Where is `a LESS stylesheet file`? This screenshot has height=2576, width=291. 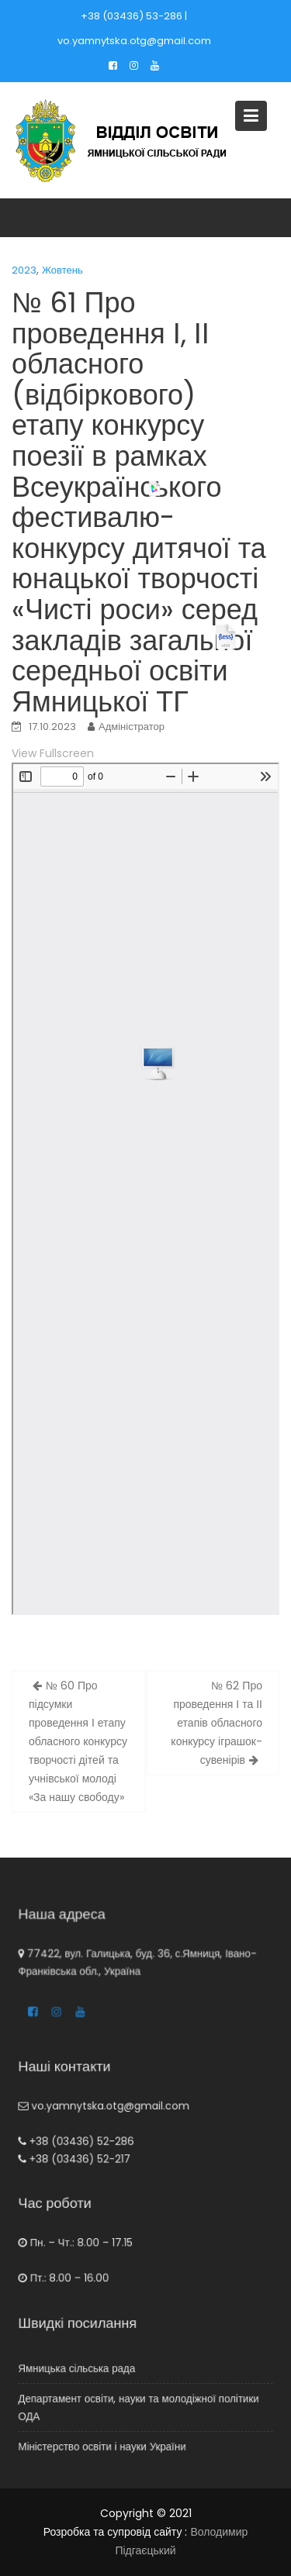 a LESS stylesheet file is located at coordinates (226, 637).